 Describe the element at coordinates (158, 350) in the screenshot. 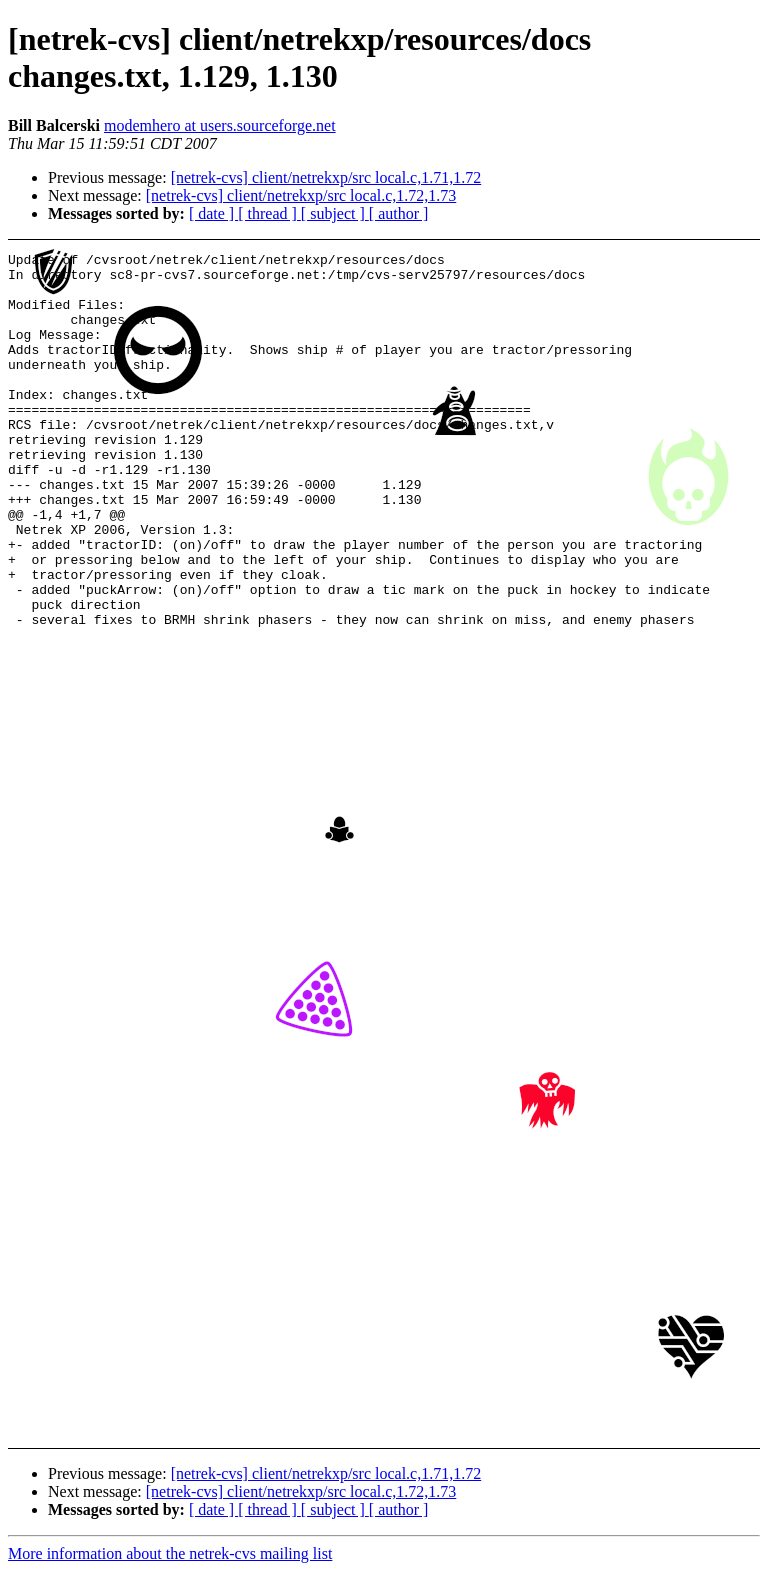

I see `indicates overkill or excessive damage in gameplay` at that location.